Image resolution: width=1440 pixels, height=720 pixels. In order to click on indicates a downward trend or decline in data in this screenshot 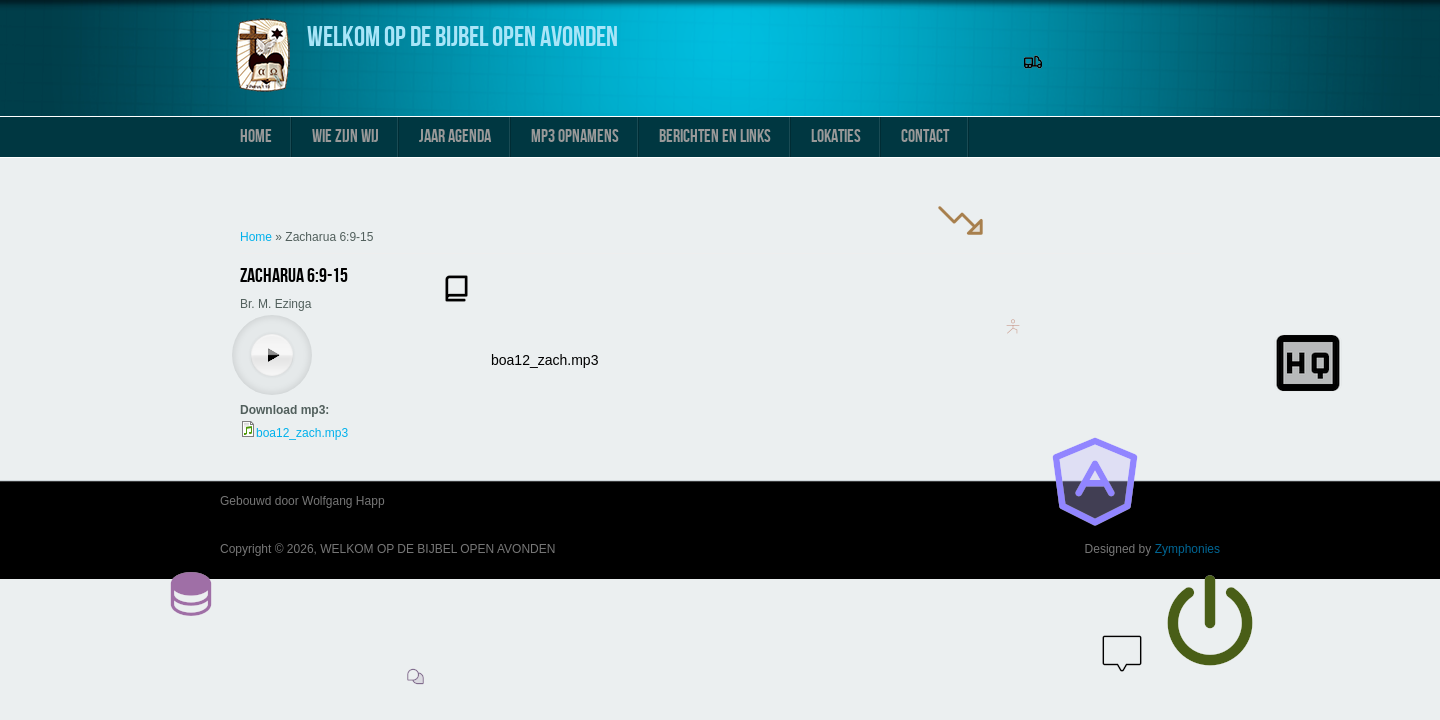, I will do `click(960, 220)`.